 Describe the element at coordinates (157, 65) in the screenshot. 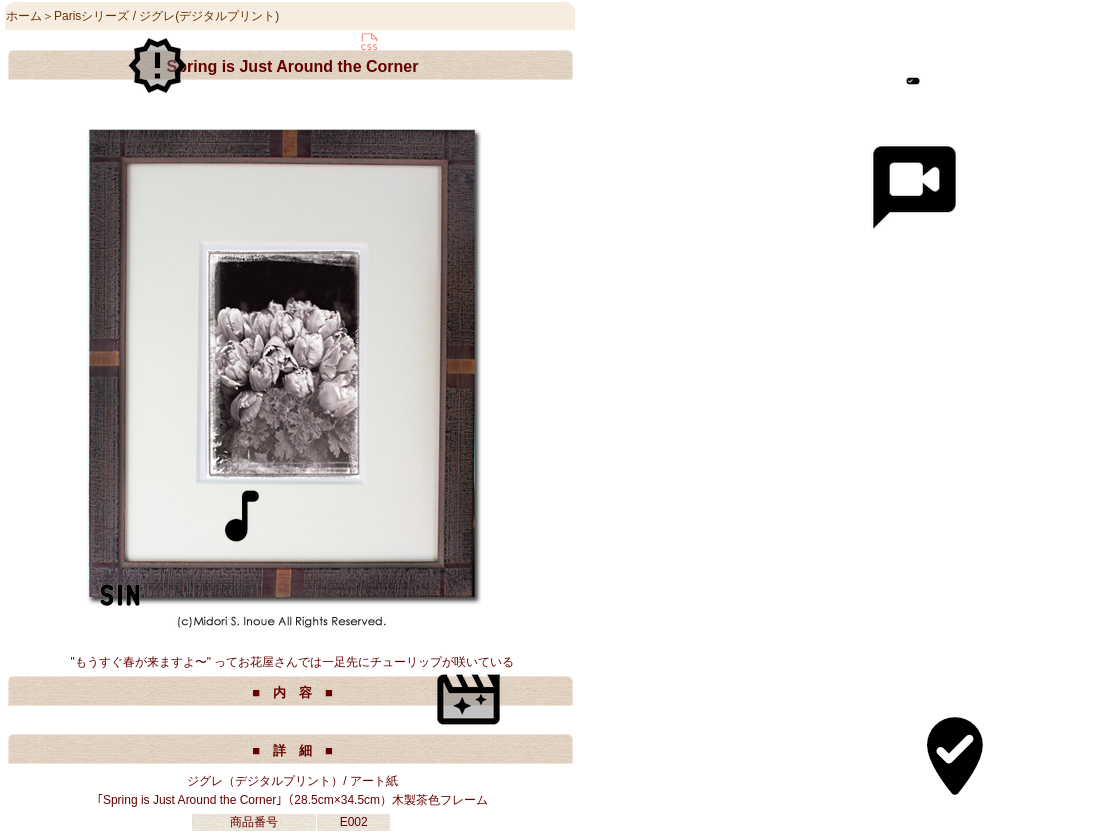

I see `indicates new or recently added content` at that location.